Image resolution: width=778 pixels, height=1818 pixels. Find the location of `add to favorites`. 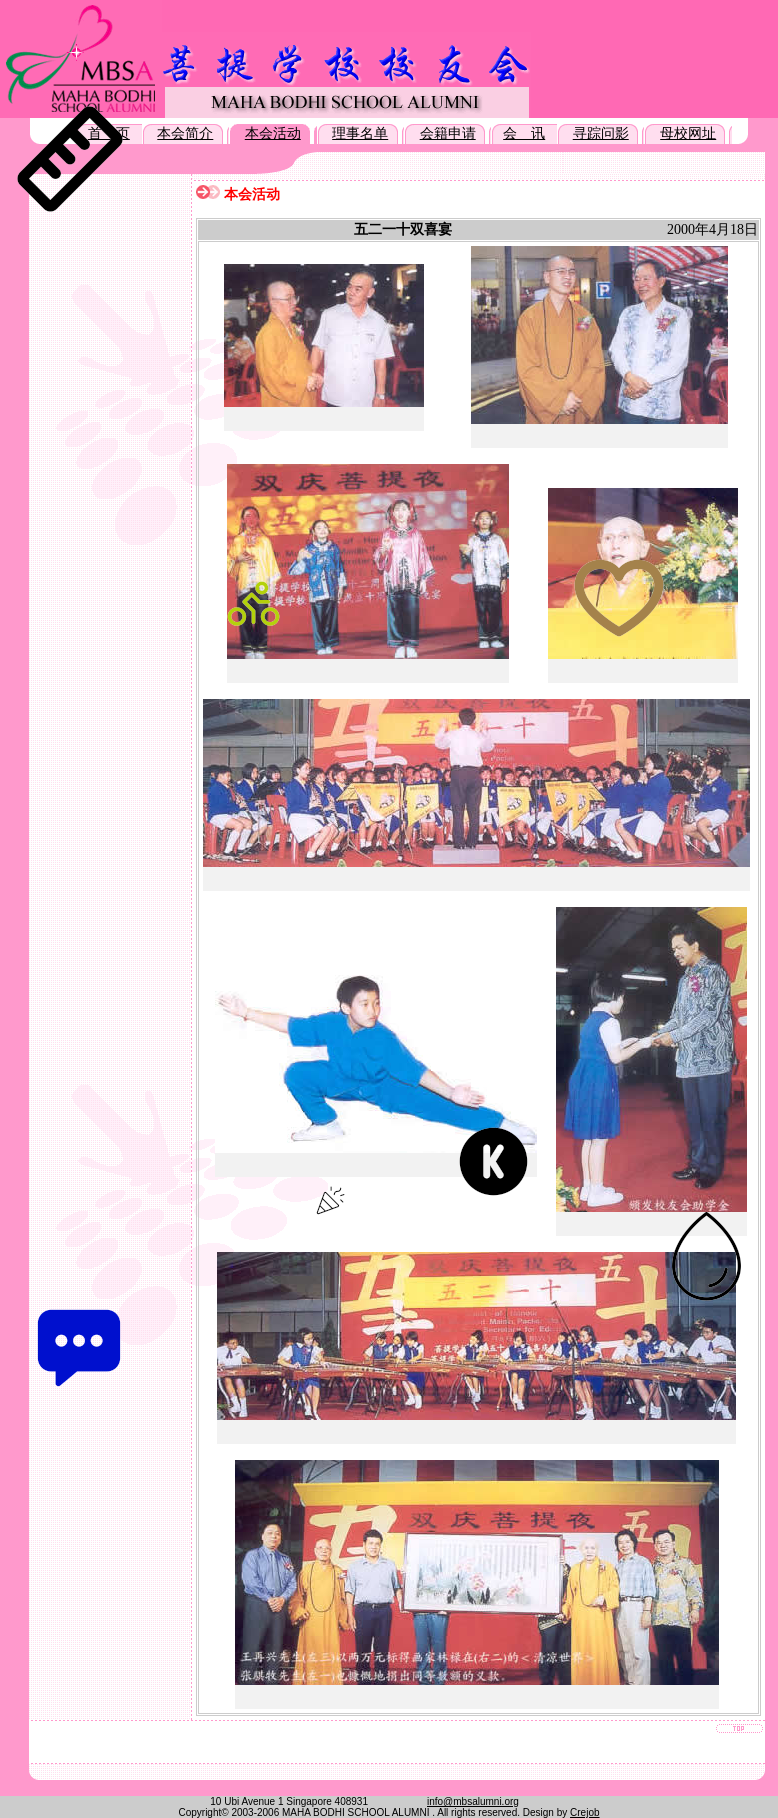

add to favorites is located at coordinates (619, 595).